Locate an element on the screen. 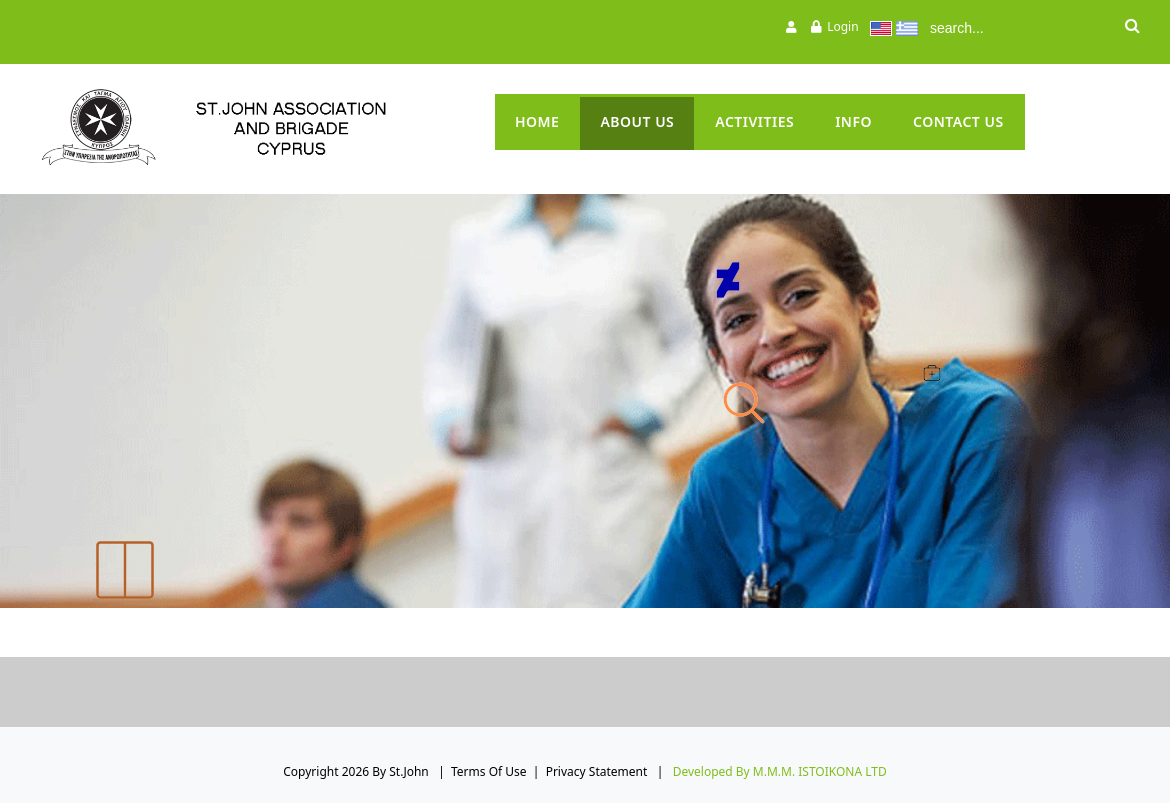 The width and height of the screenshot is (1170, 803). split view horizontally is located at coordinates (125, 570).